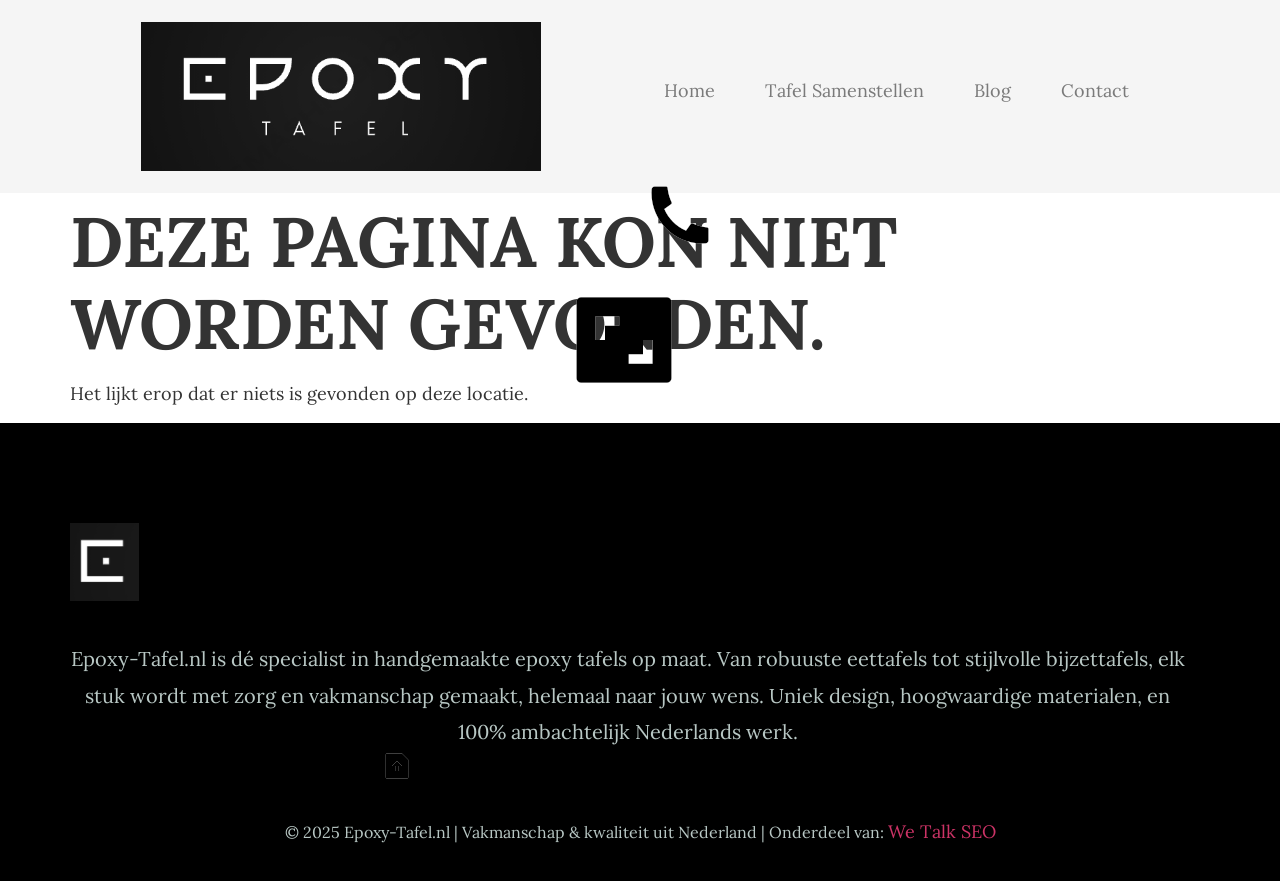  Describe the element at coordinates (397, 766) in the screenshot. I see `upload a file or document` at that location.